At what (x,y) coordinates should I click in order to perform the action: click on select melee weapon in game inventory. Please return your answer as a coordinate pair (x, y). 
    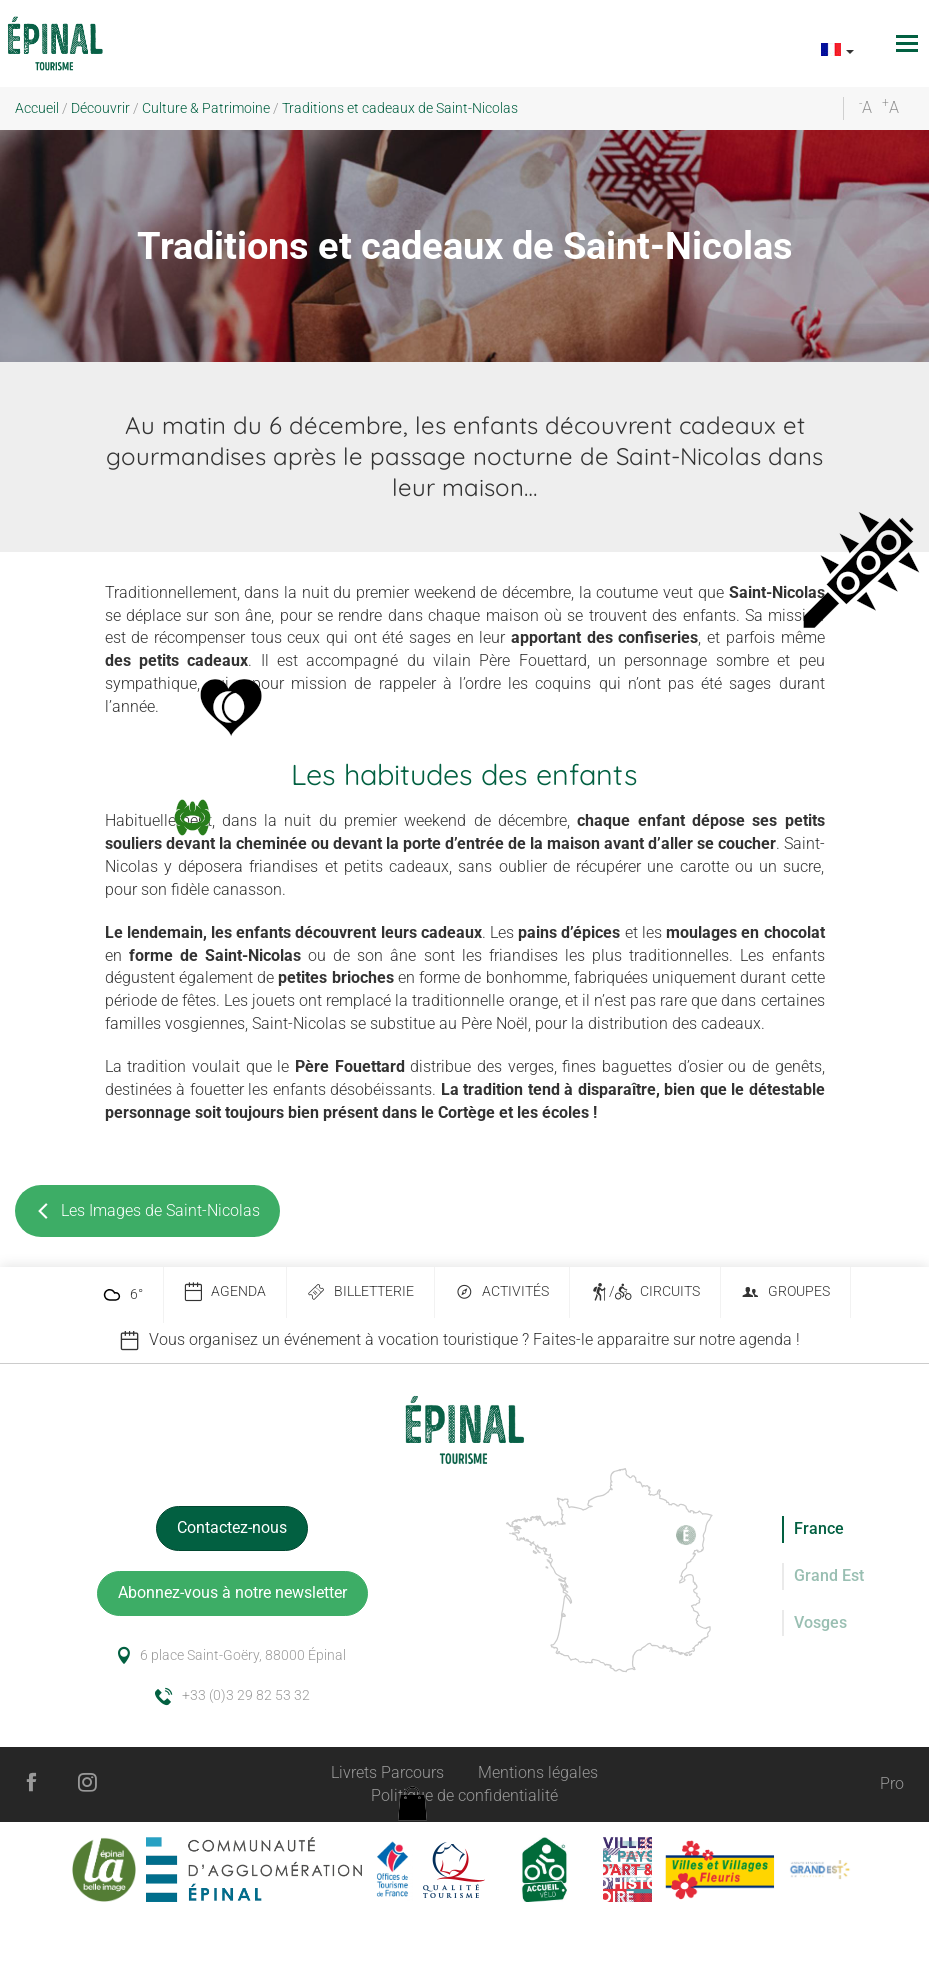
    Looking at the image, I should click on (861, 570).